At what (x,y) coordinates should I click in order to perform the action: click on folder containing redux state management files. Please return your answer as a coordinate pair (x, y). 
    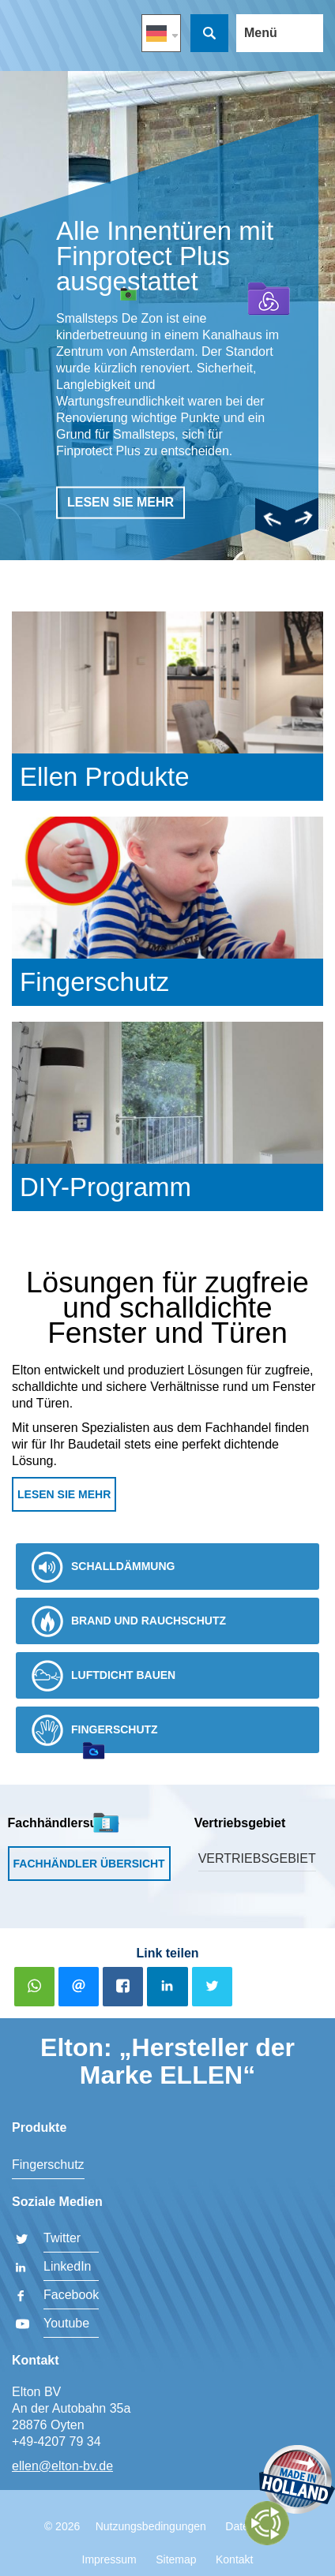
    Looking at the image, I should click on (269, 300).